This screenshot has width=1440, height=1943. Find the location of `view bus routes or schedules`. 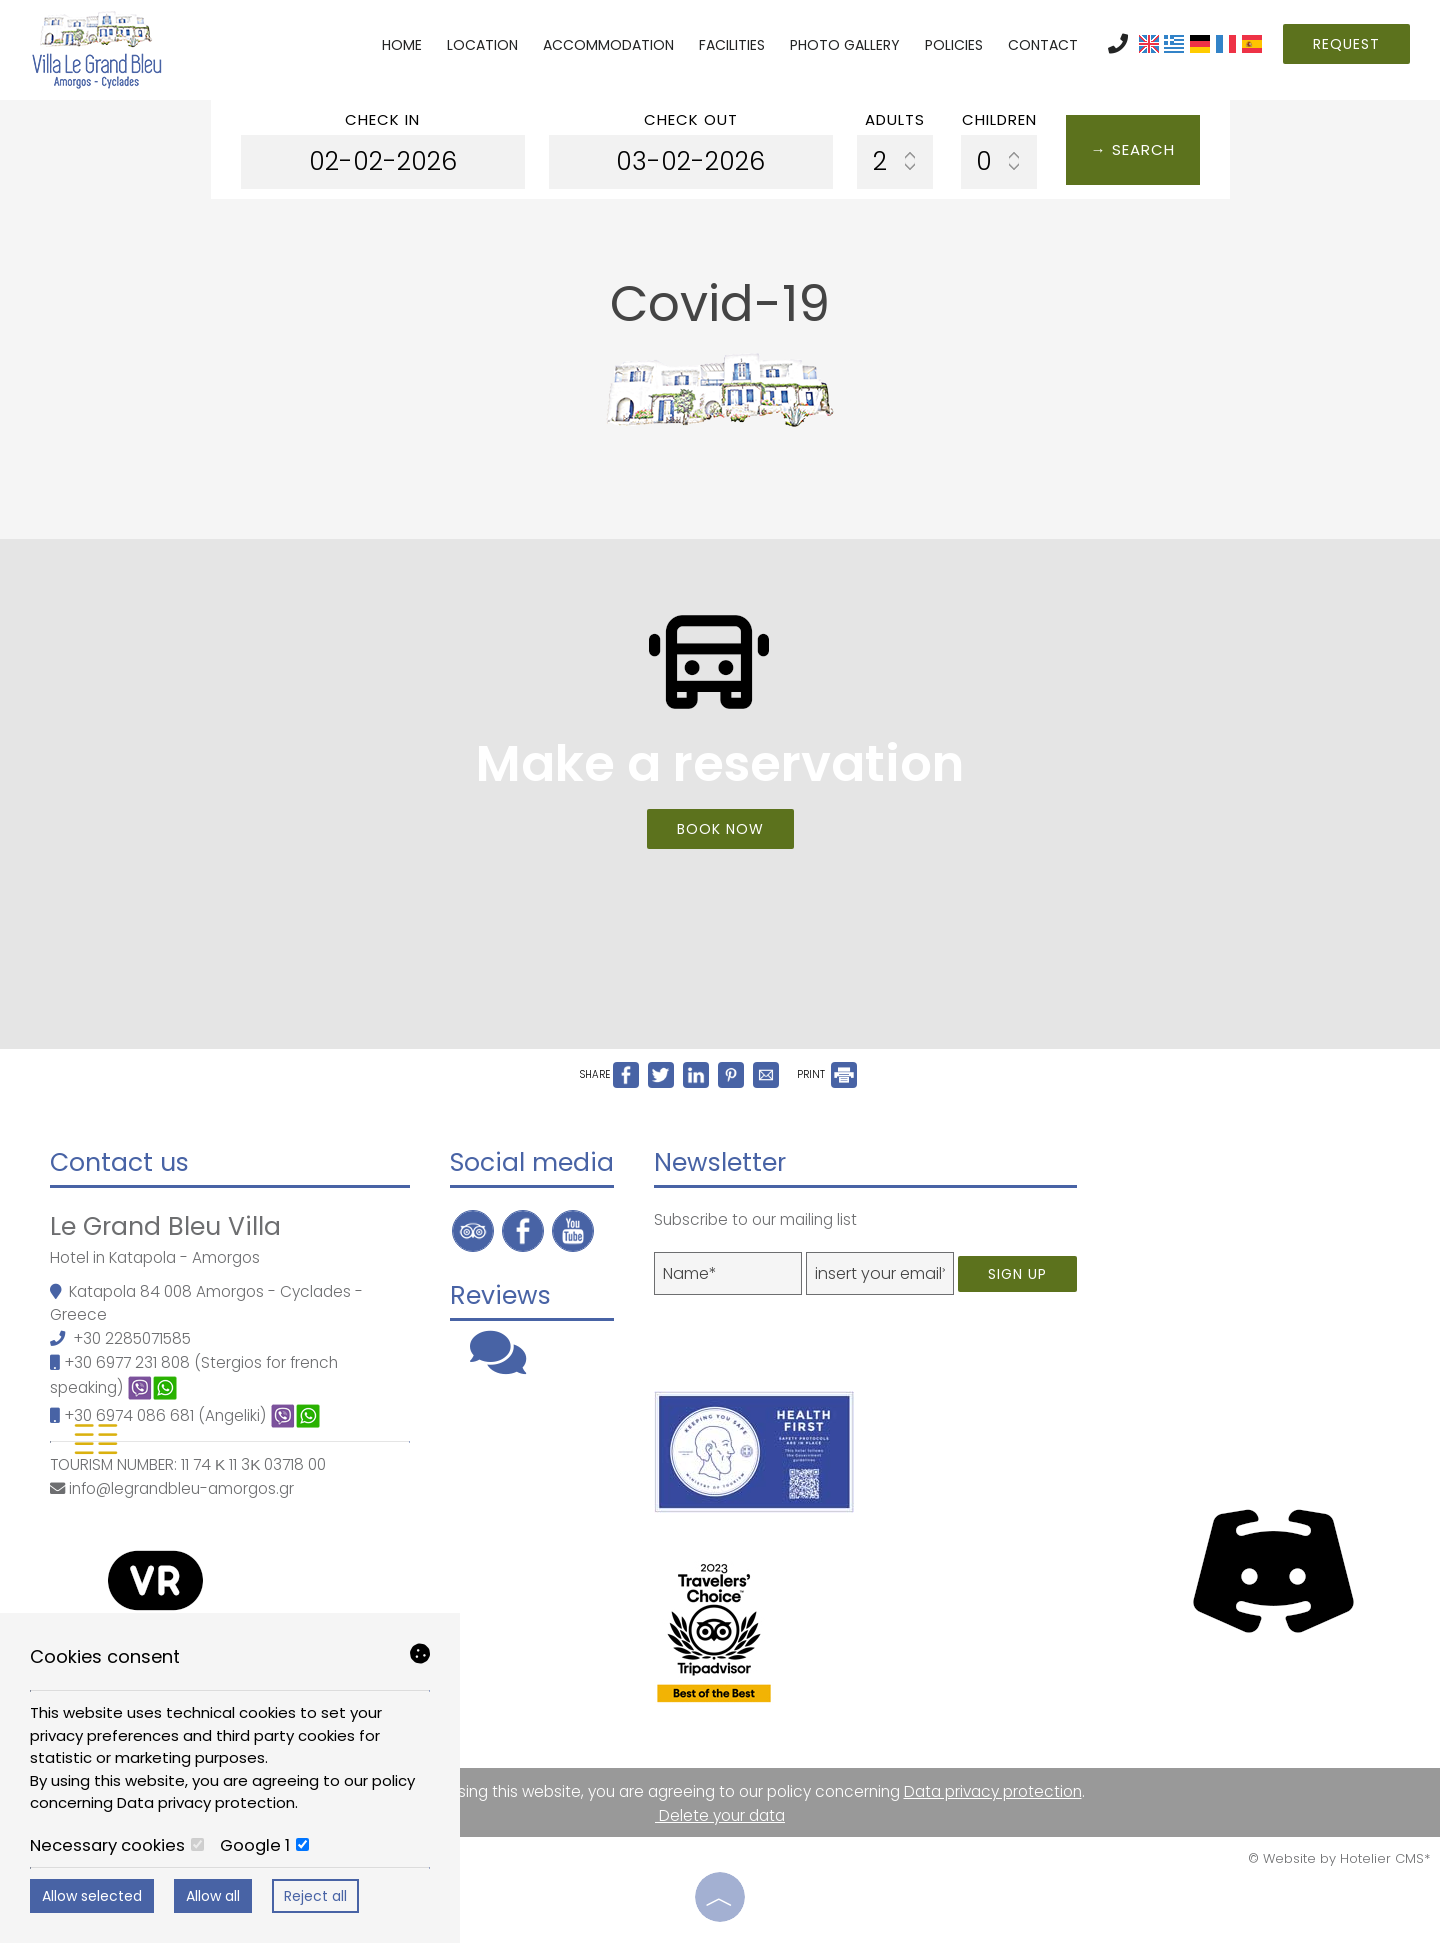

view bus routes or schedules is located at coordinates (709, 662).